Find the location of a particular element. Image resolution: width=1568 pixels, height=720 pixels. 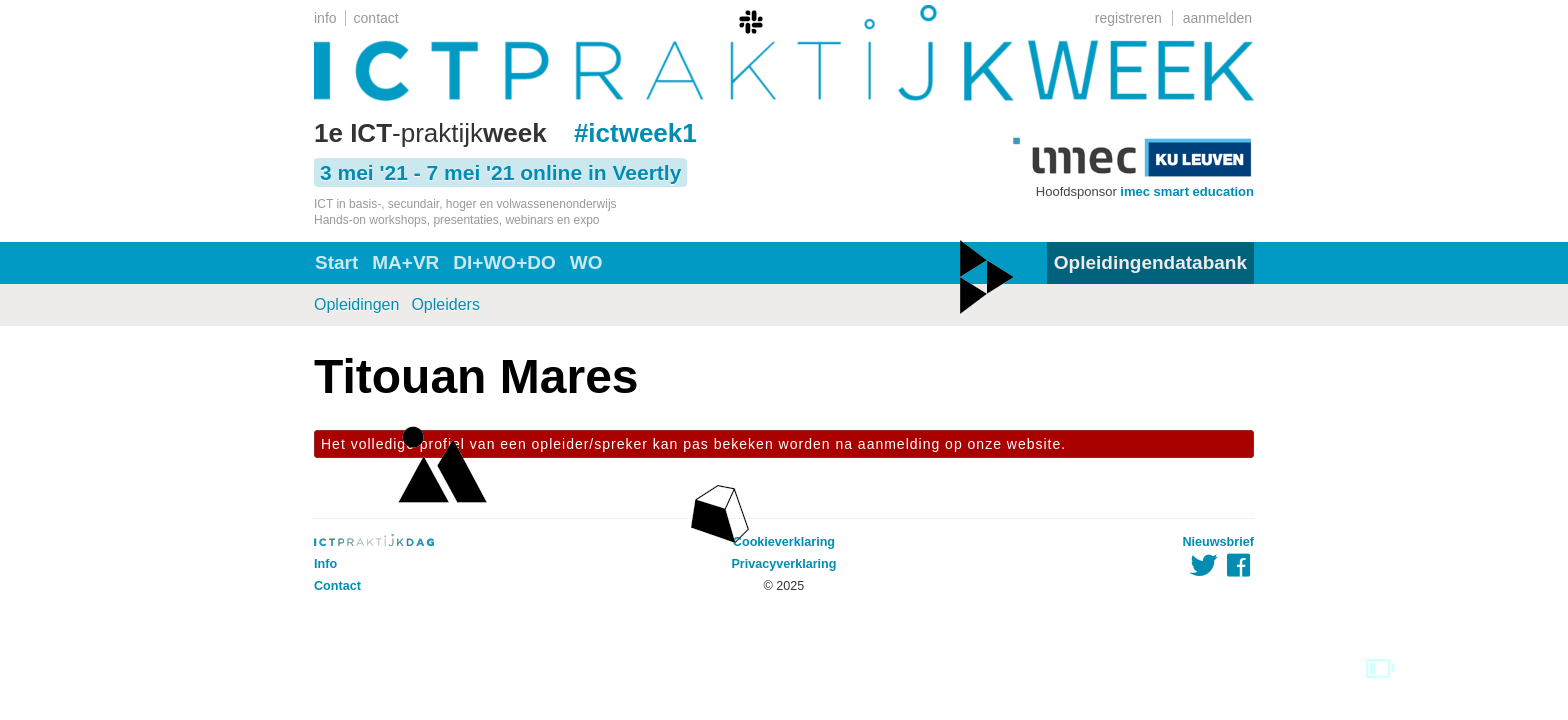

open Slack messaging app is located at coordinates (751, 22).